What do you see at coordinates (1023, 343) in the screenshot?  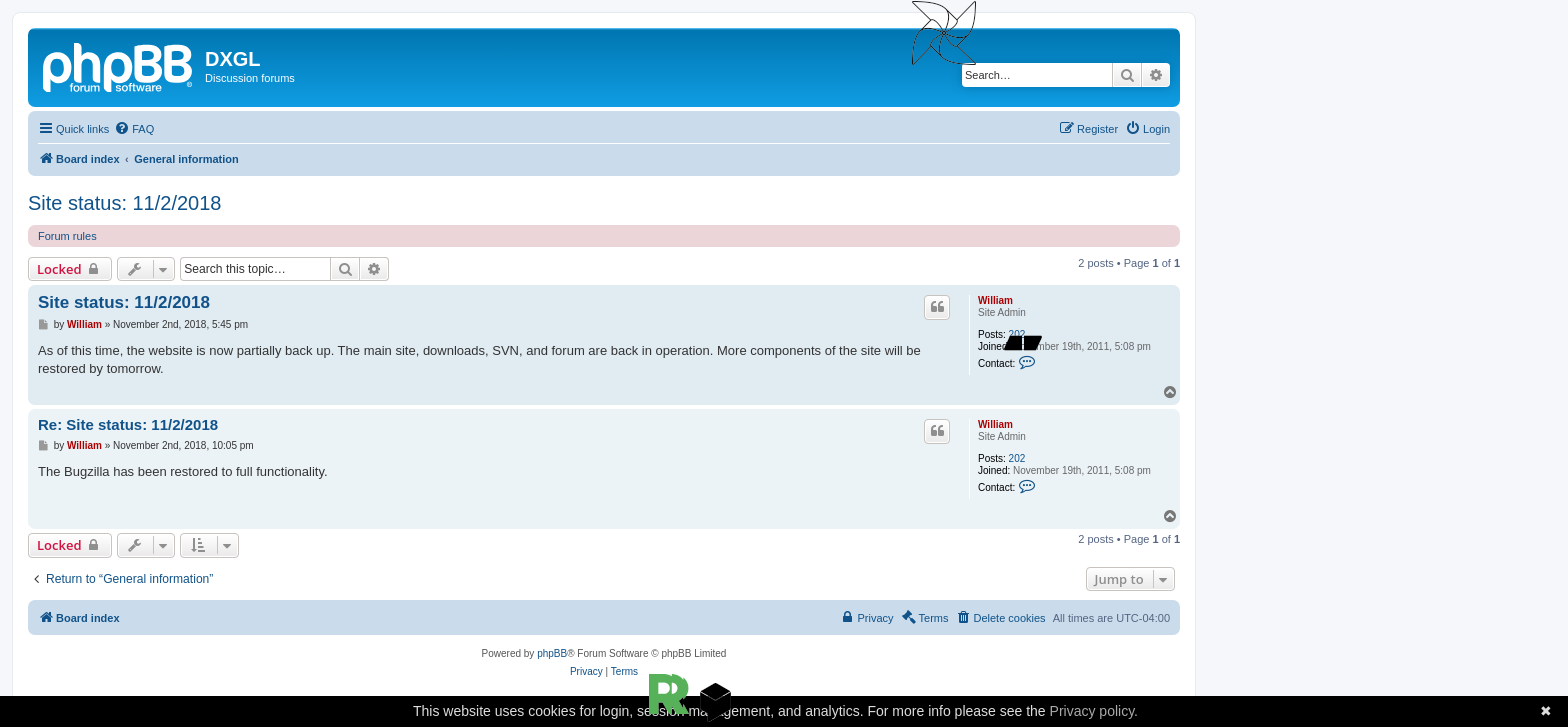 I see `eraser app logo` at bounding box center [1023, 343].